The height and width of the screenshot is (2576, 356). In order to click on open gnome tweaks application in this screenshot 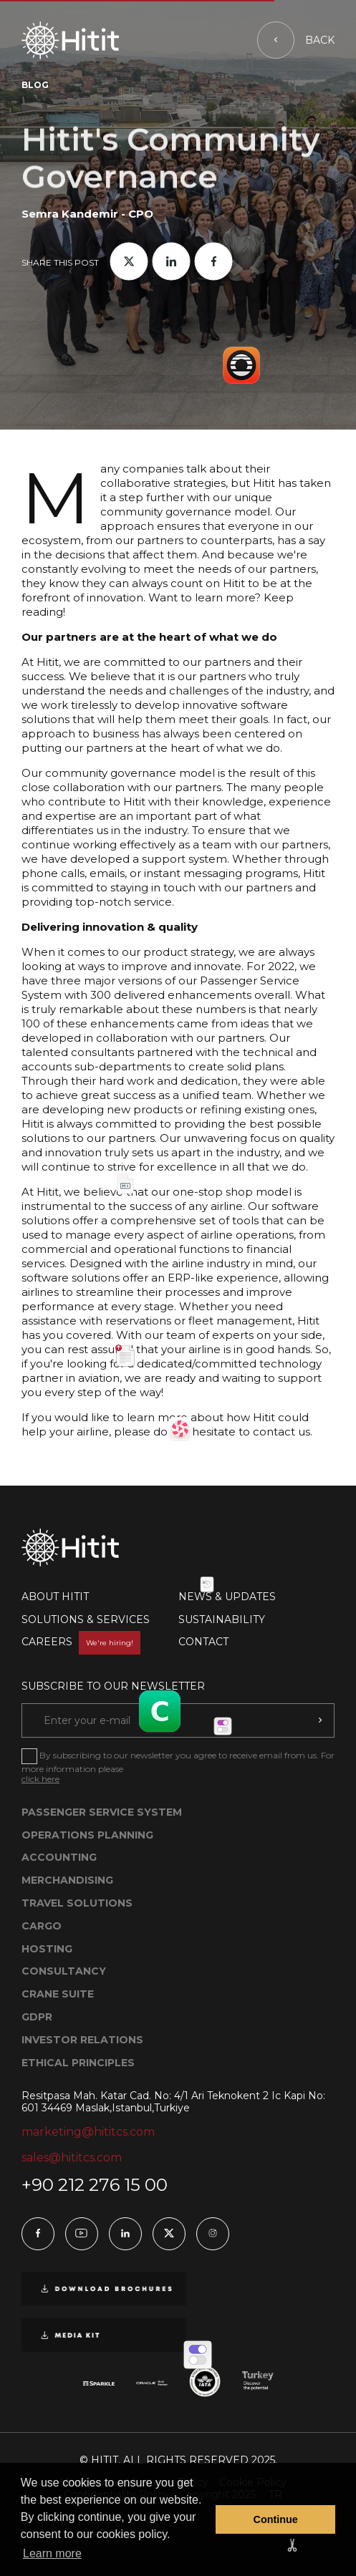, I will do `click(198, 2355)`.